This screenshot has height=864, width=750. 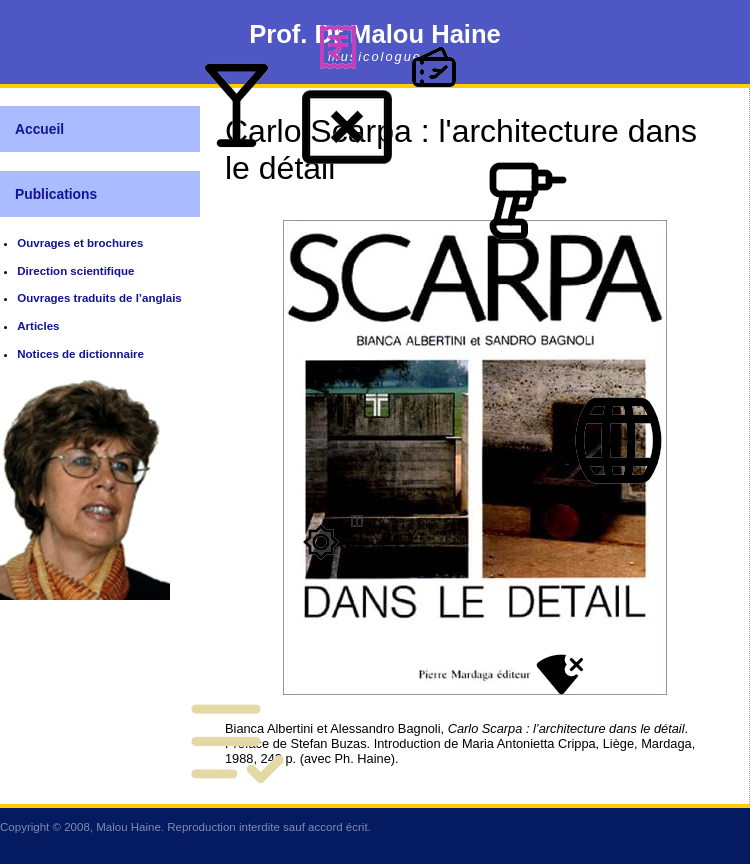 I want to click on split view horizontally, so click(x=357, y=521).